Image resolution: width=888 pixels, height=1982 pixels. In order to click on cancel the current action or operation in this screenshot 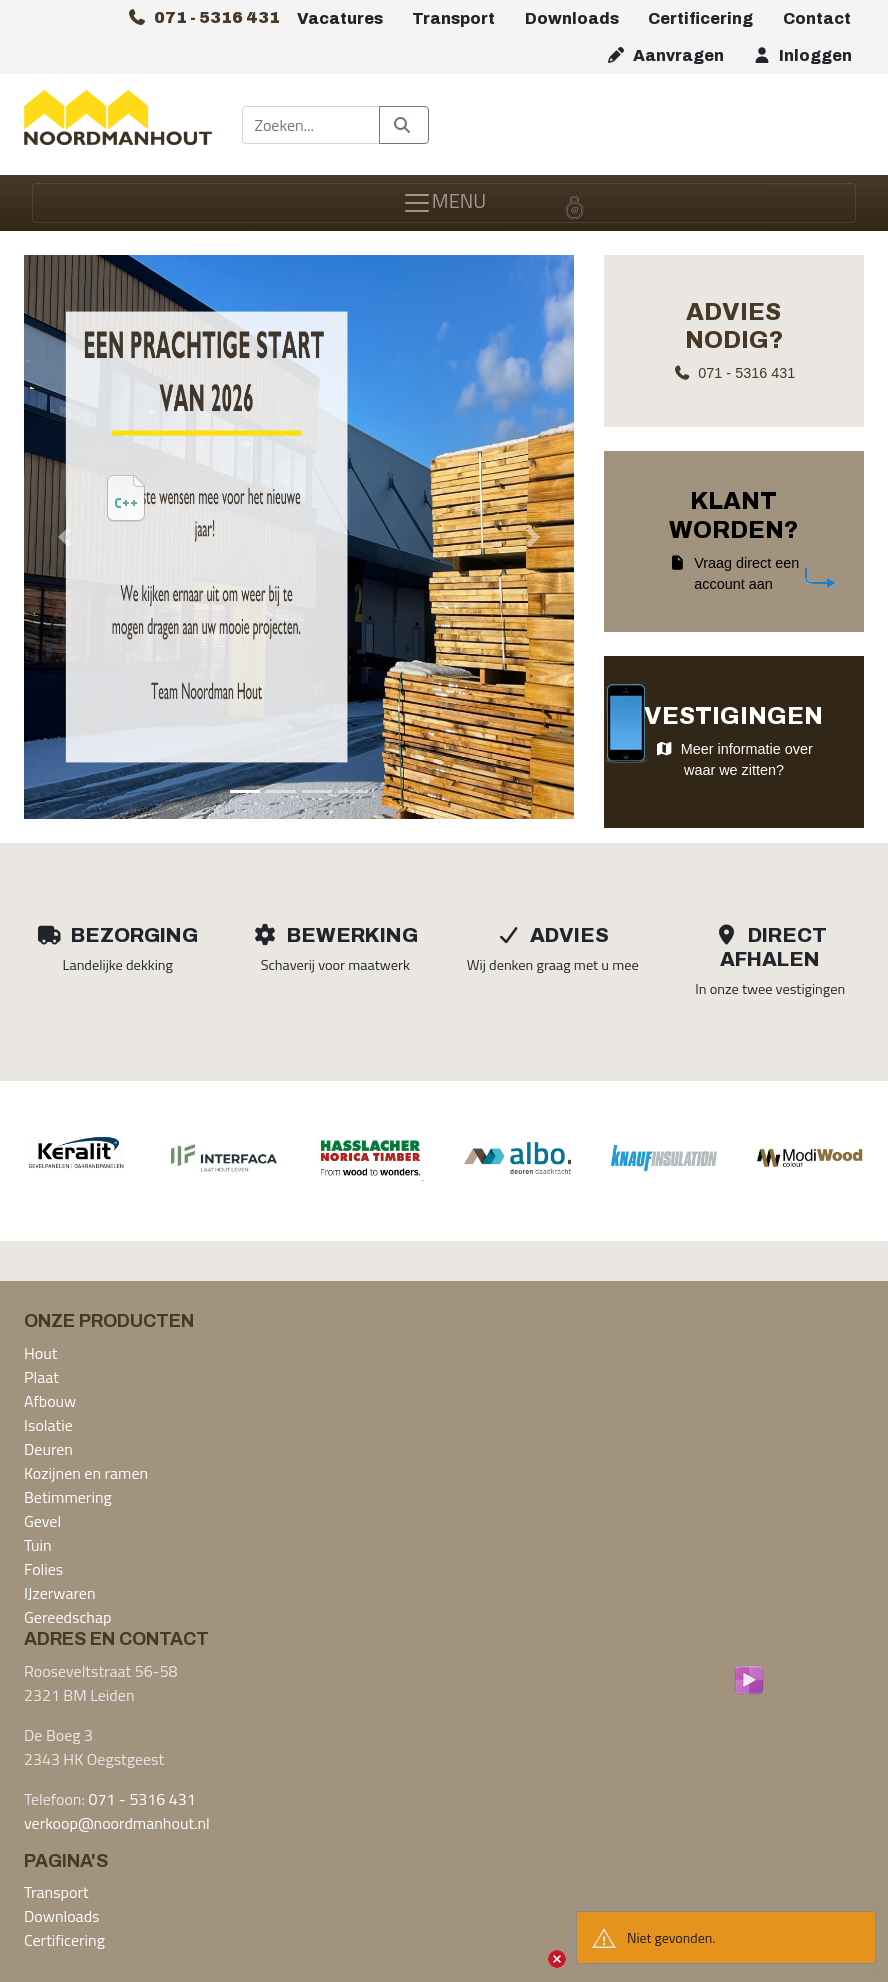, I will do `click(557, 1959)`.